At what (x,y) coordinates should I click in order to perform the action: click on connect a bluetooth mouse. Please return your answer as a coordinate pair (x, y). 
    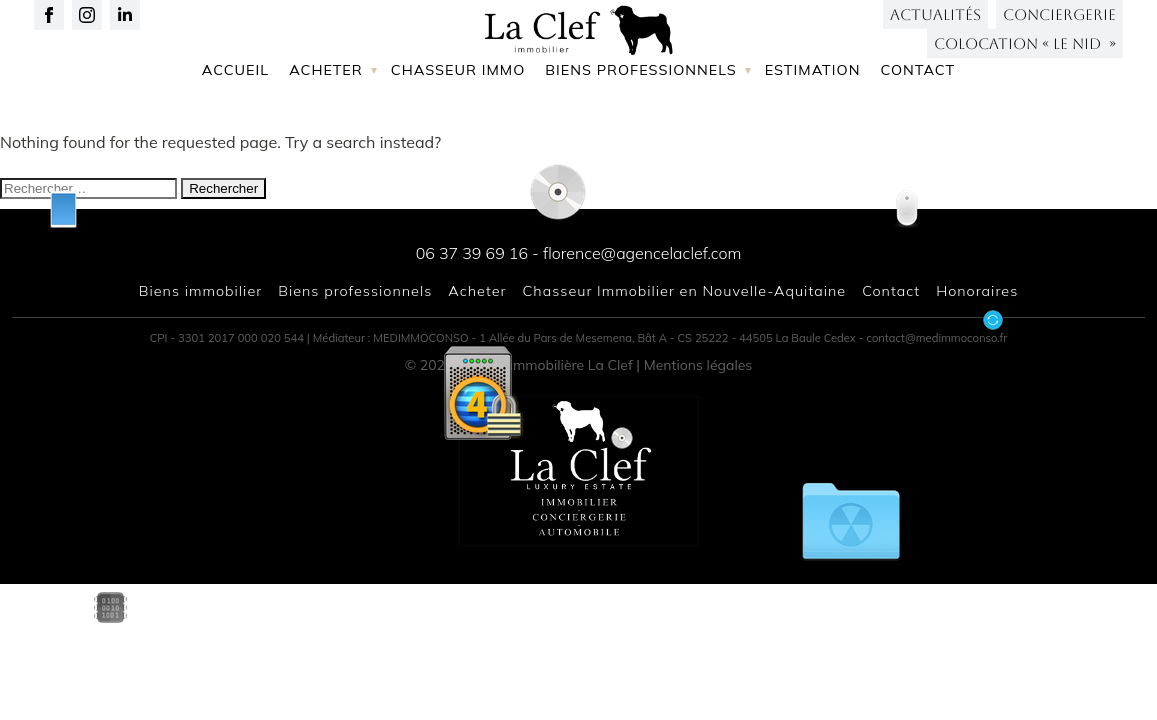
    Looking at the image, I should click on (907, 209).